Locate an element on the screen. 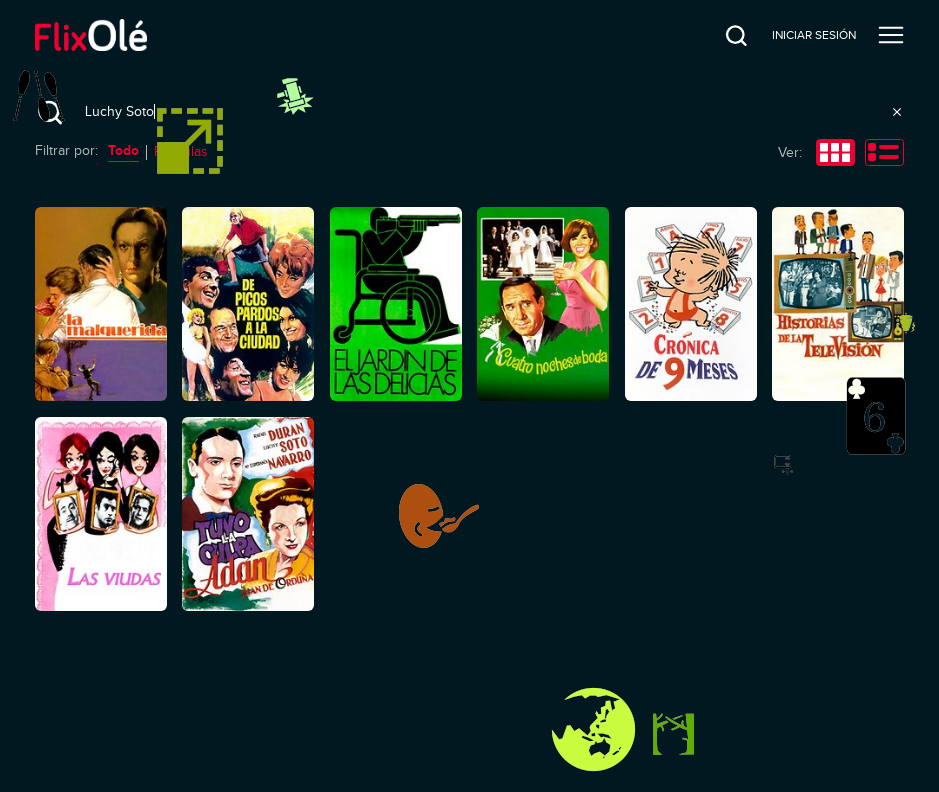 The height and width of the screenshot is (792, 939). indicates eating or mealtime activity is located at coordinates (439, 516).